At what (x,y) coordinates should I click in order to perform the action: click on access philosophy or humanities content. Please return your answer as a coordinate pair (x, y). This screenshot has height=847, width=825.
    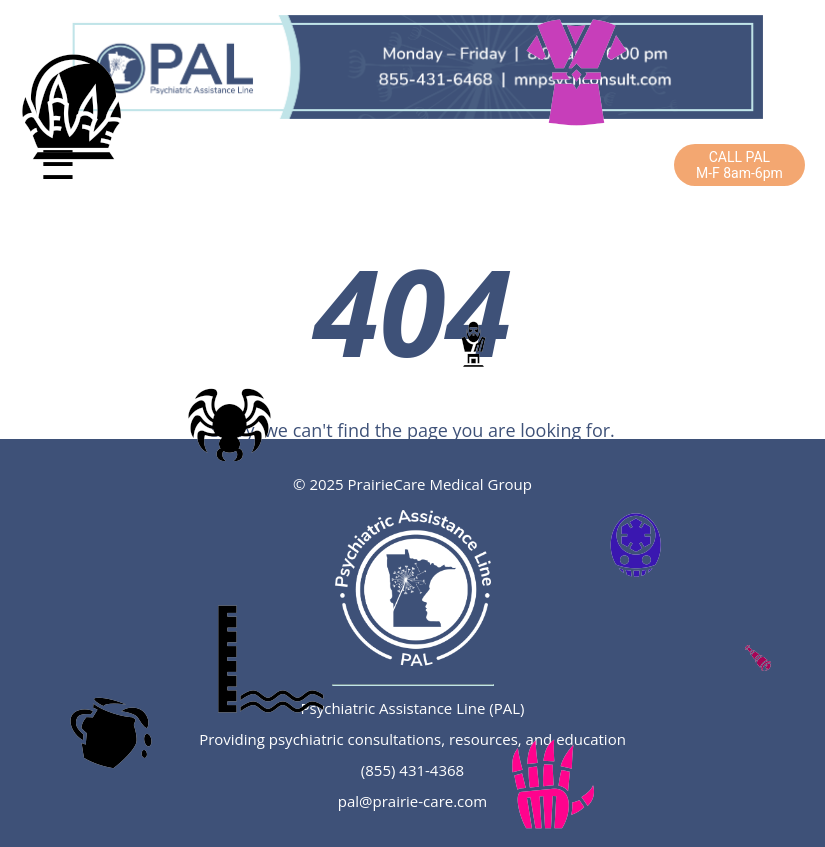
    Looking at the image, I should click on (473, 343).